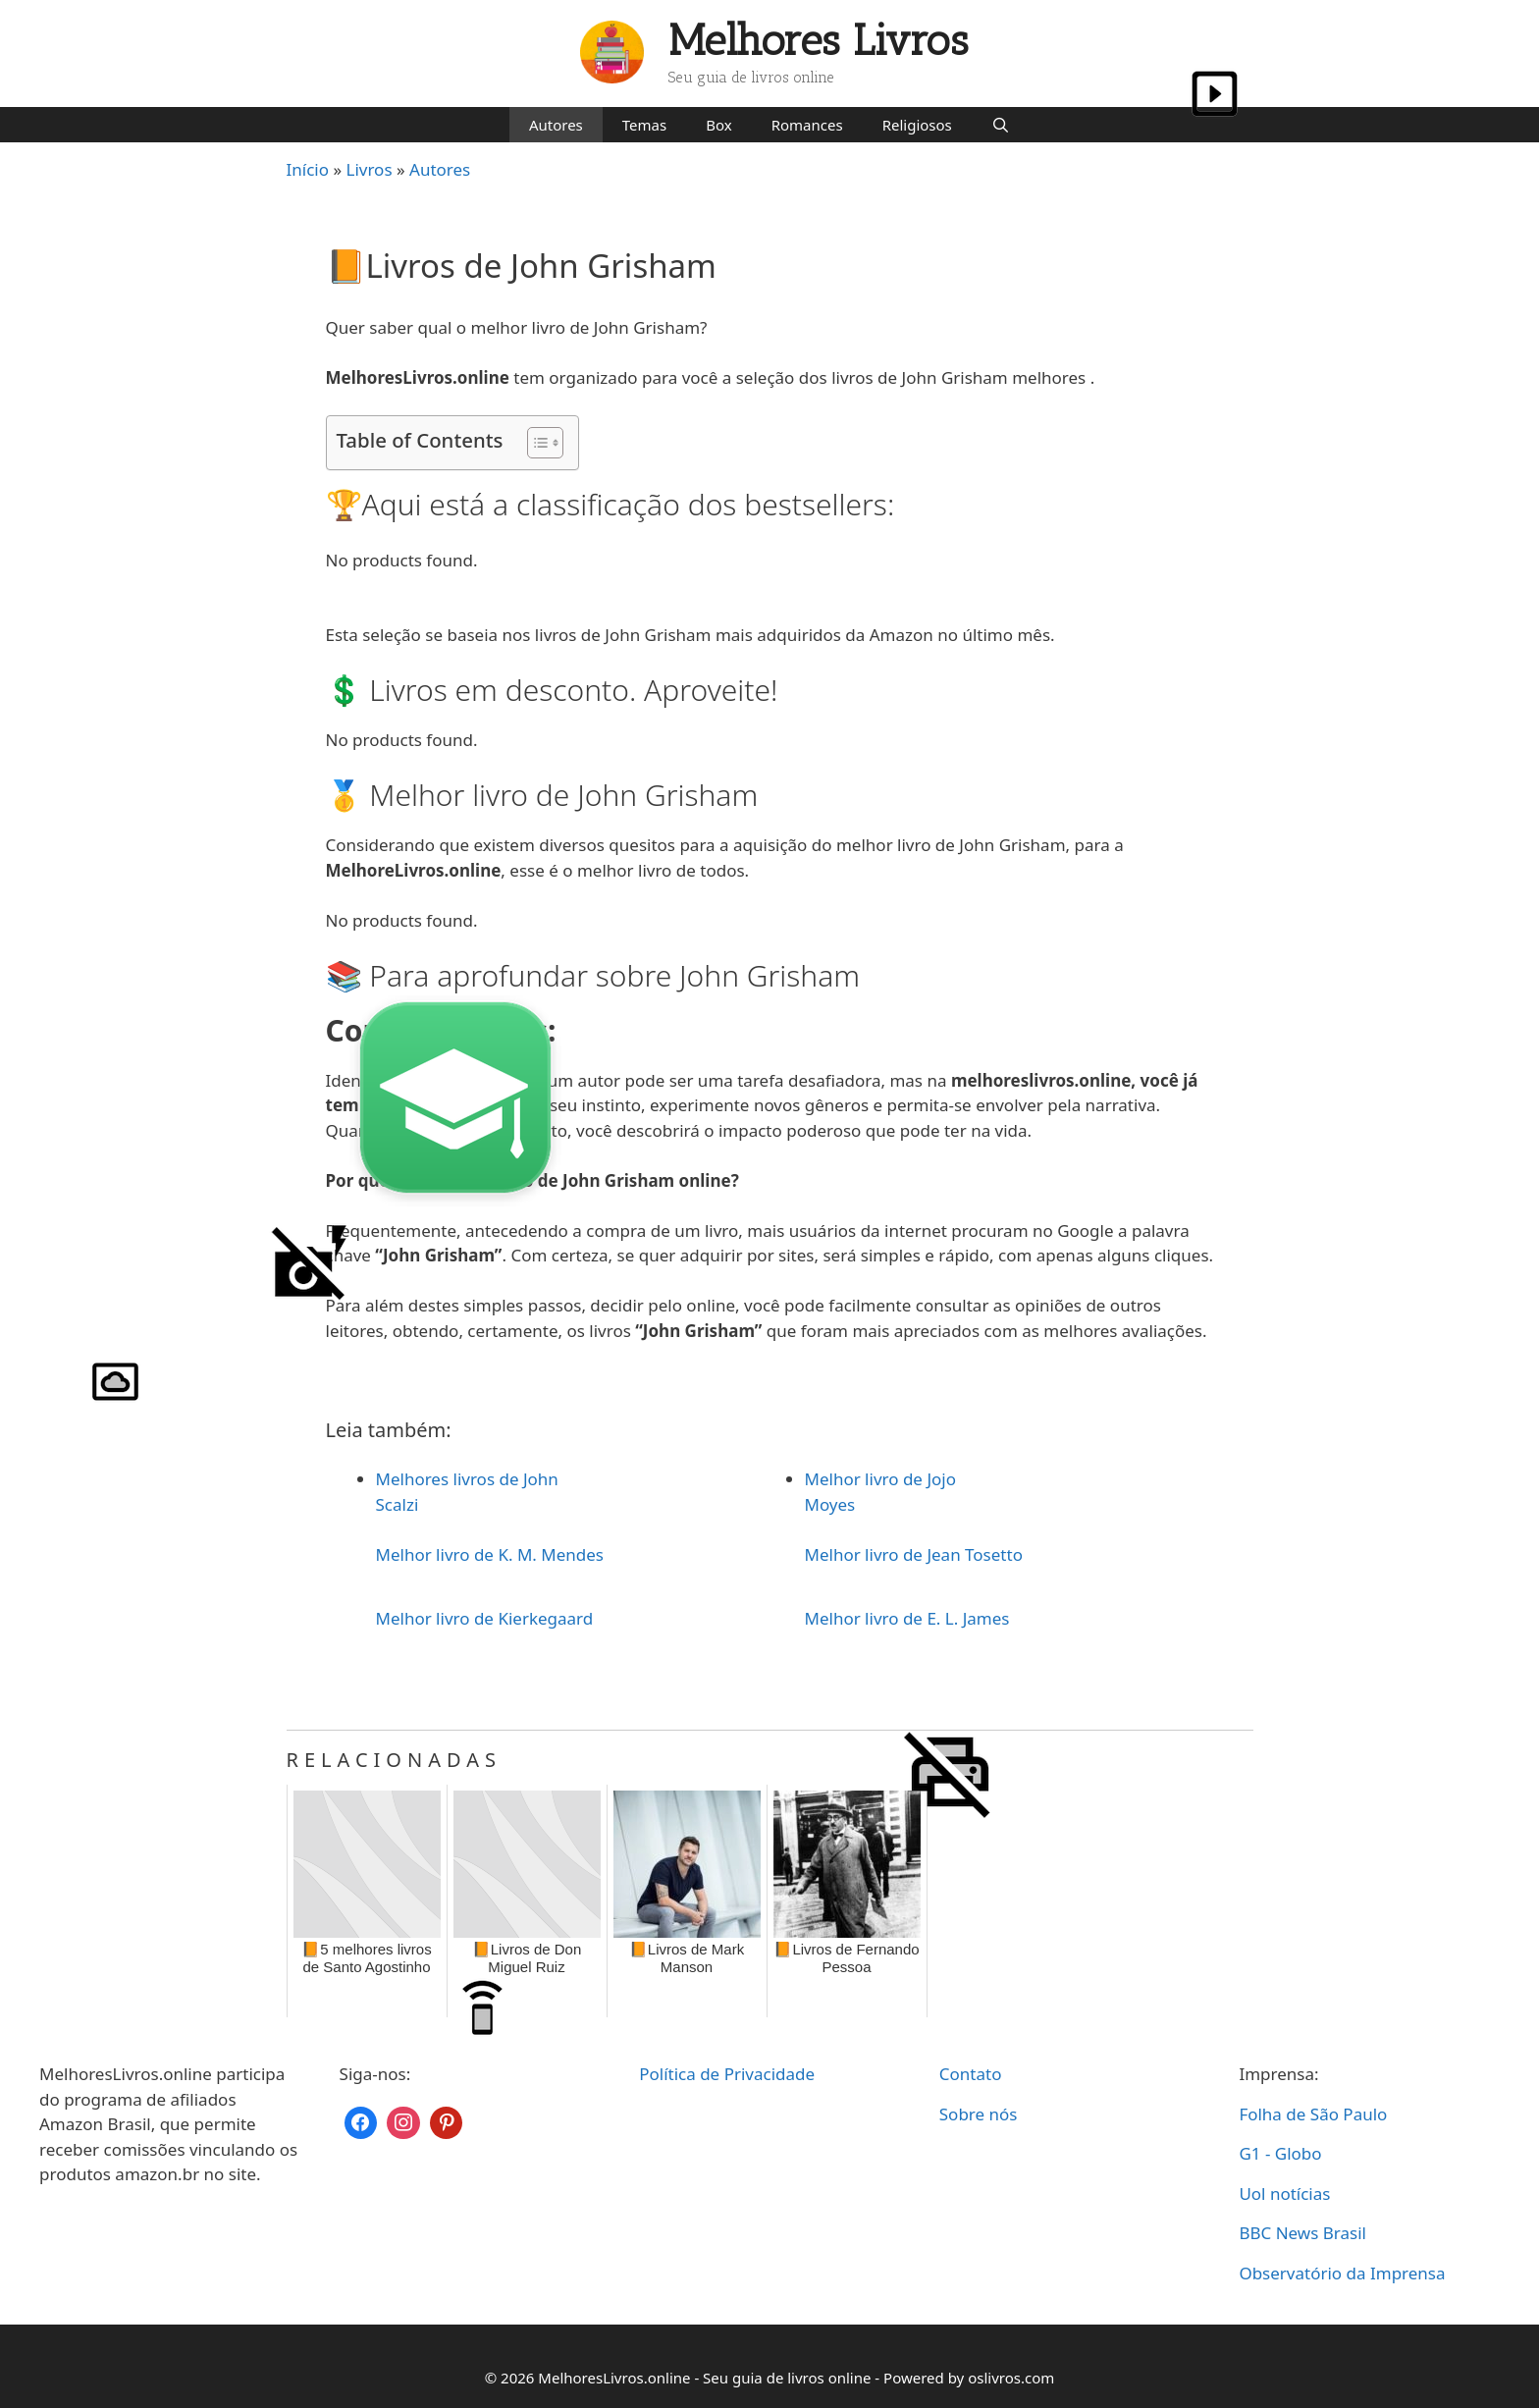 The image size is (1539, 2408). What do you see at coordinates (950, 1772) in the screenshot?
I see `printing is disabled or unavailable` at bounding box center [950, 1772].